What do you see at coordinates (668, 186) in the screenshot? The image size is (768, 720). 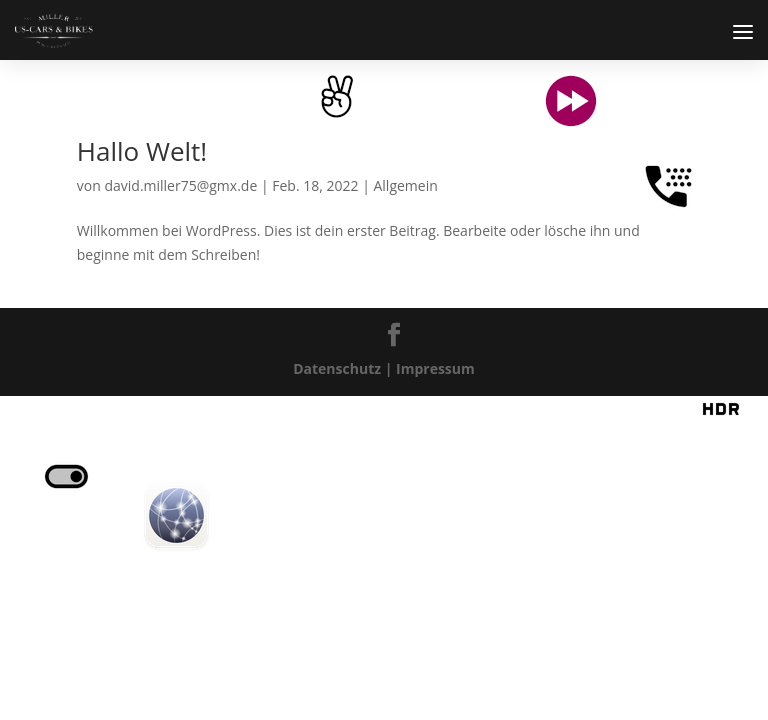 I see `access TTY/text telephone services` at bounding box center [668, 186].